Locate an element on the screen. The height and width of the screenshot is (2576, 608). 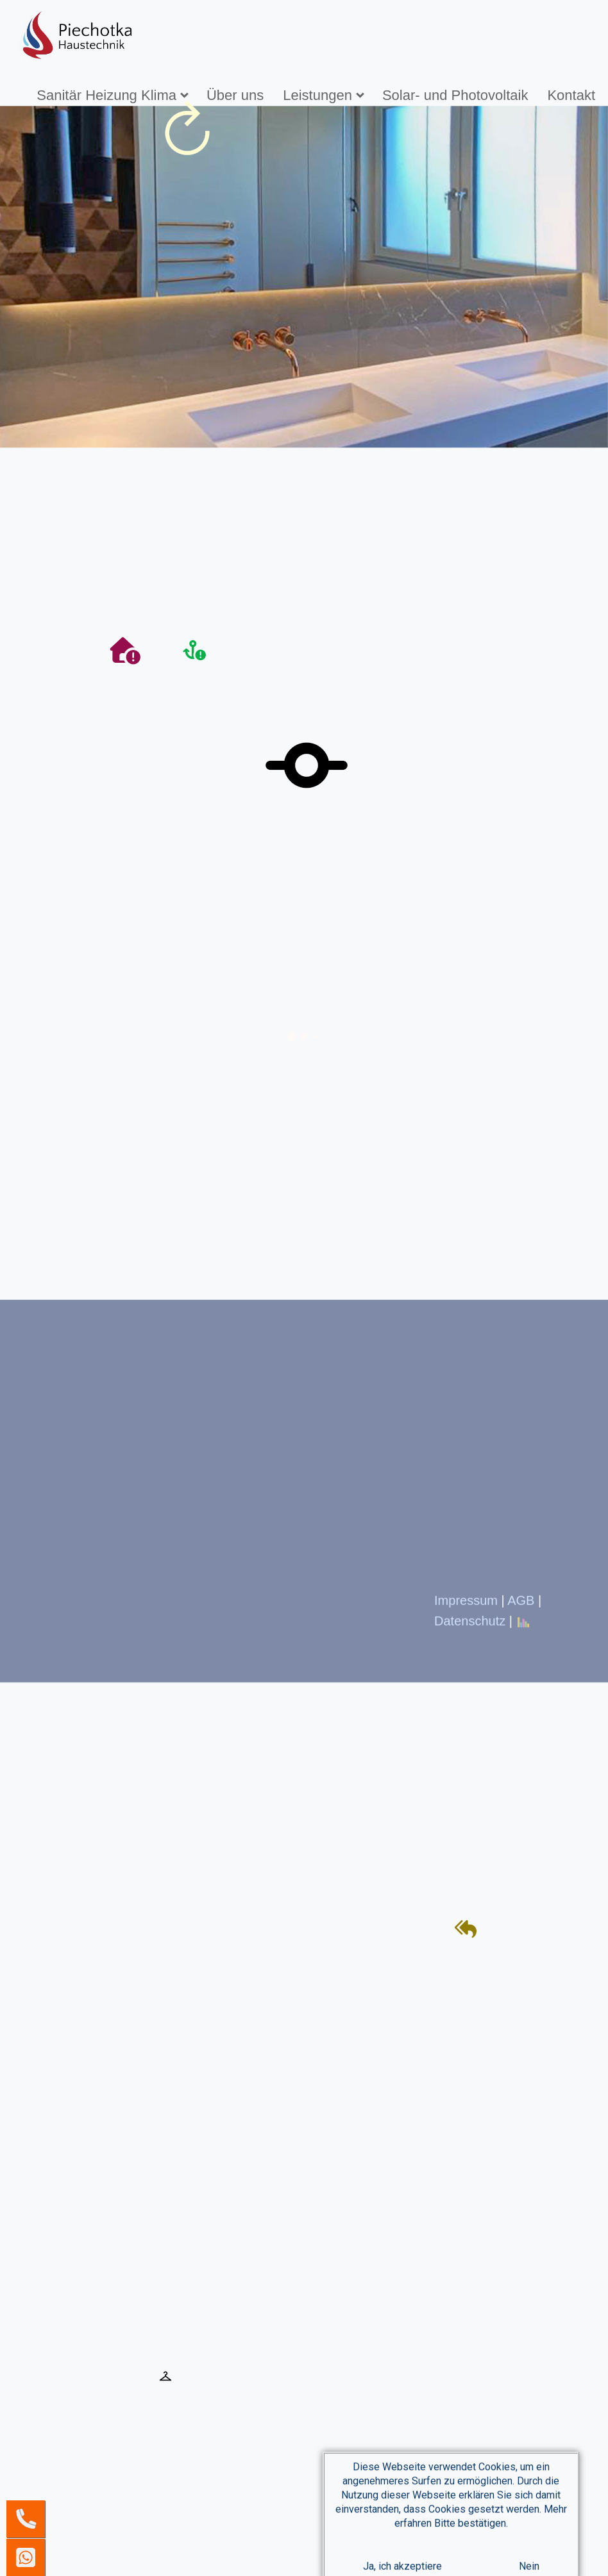
access wardrobe or clothing options is located at coordinates (165, 2376).